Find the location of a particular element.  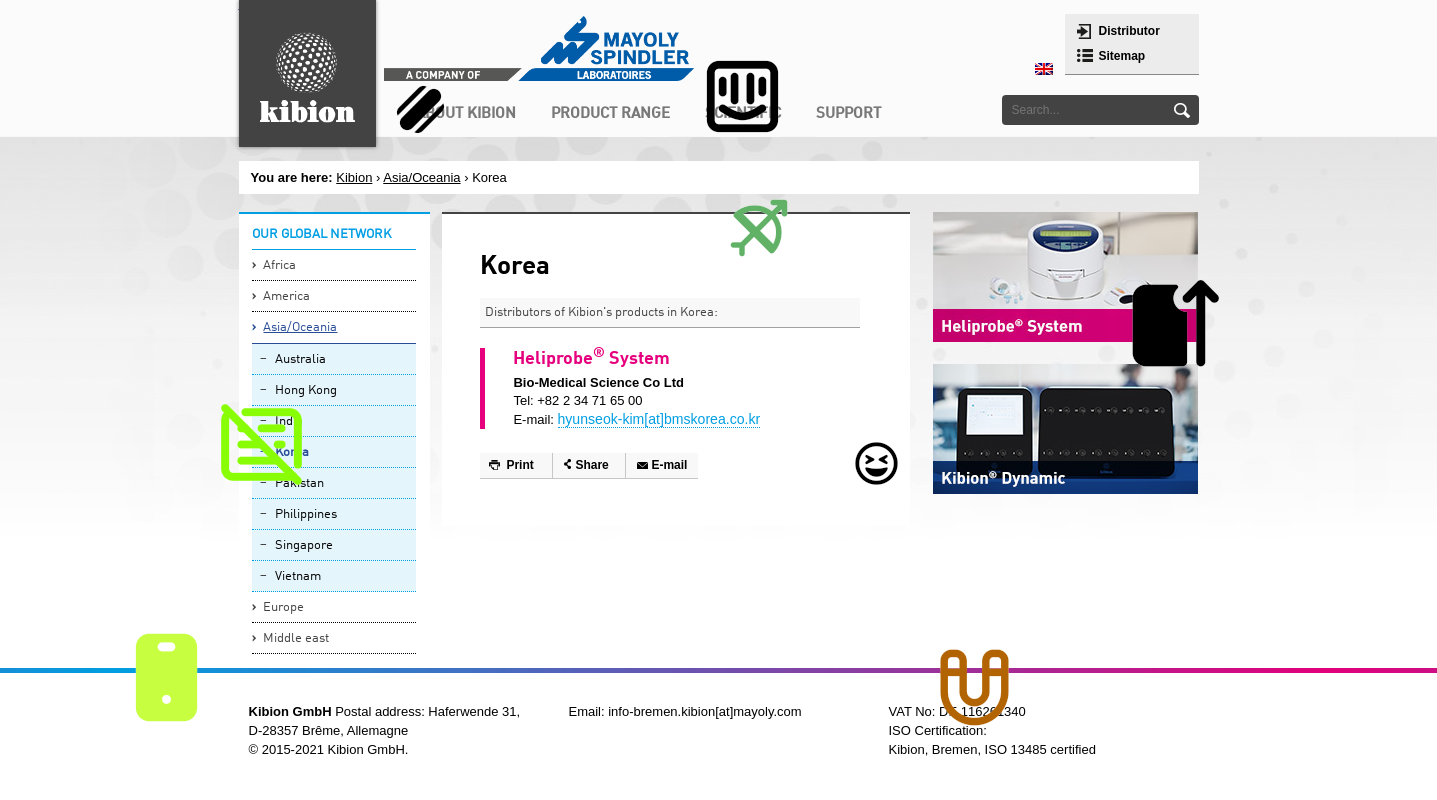

food category or restaurant section is located at coordinates (420, 109).